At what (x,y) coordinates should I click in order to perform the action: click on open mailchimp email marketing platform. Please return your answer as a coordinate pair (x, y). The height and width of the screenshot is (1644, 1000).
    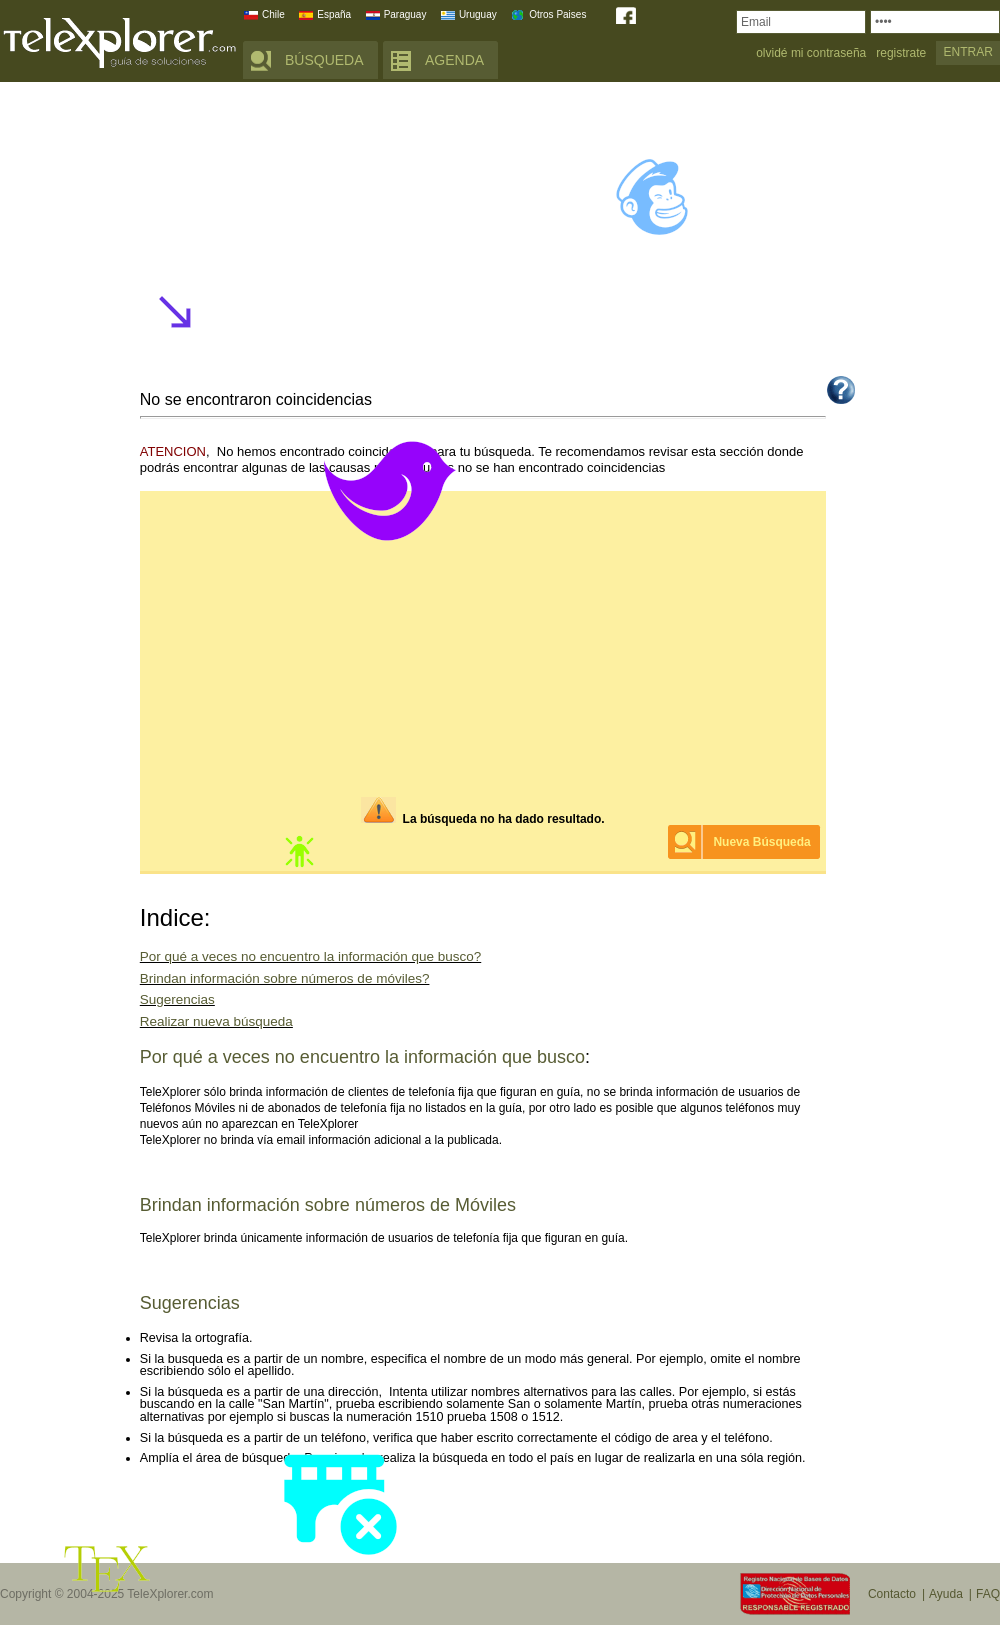
    Looking at the image, I should click on (652, 197).